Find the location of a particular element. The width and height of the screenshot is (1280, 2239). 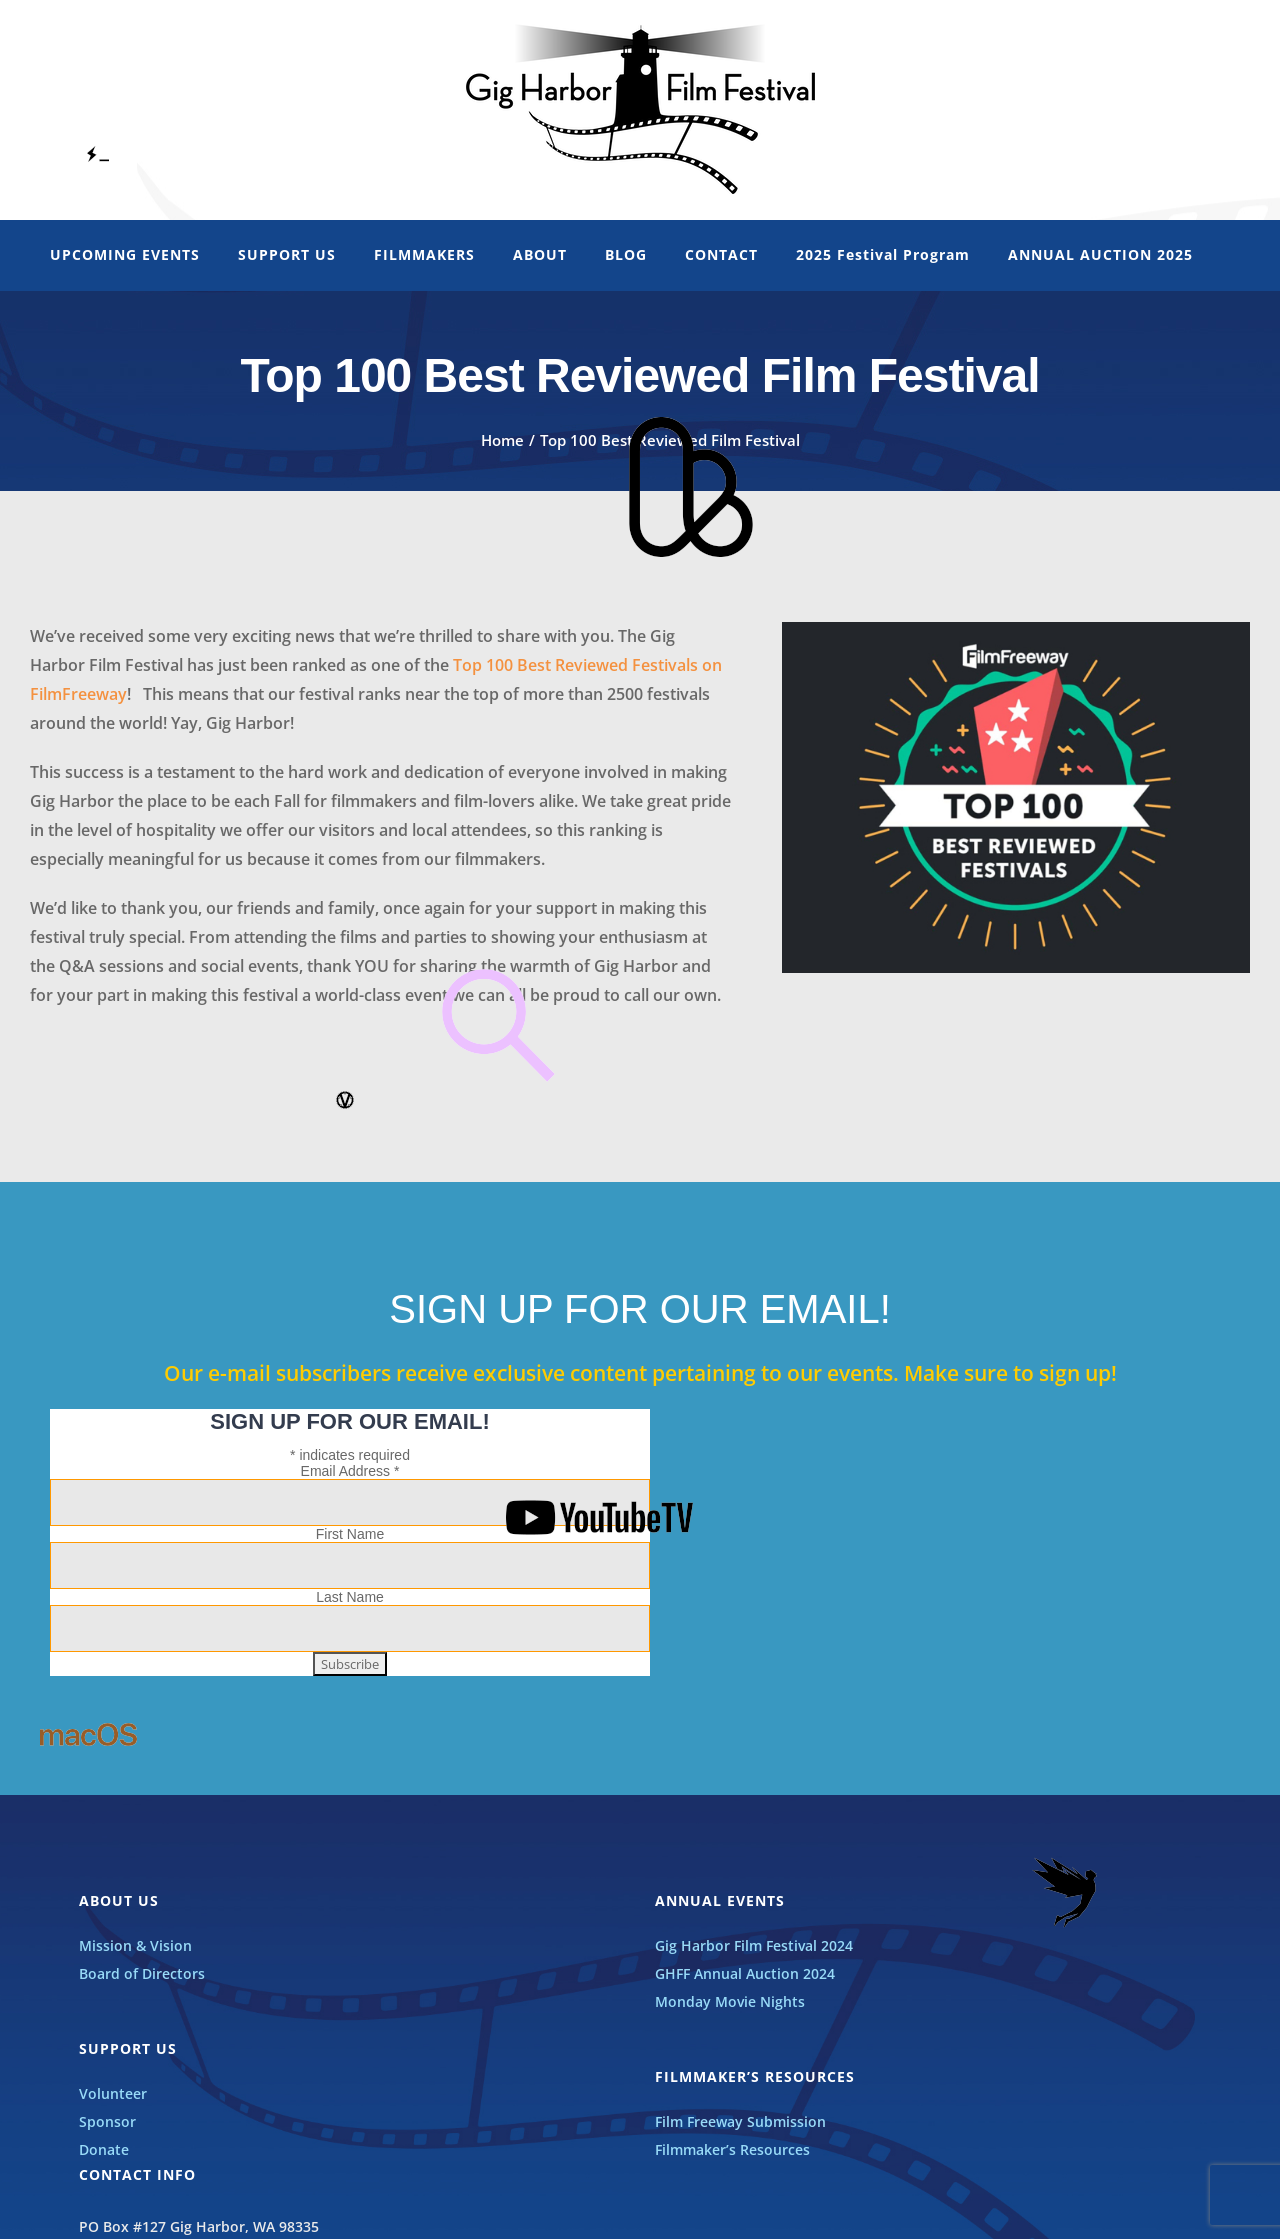

open hyper terminal application is located at coordinates (98, 154).